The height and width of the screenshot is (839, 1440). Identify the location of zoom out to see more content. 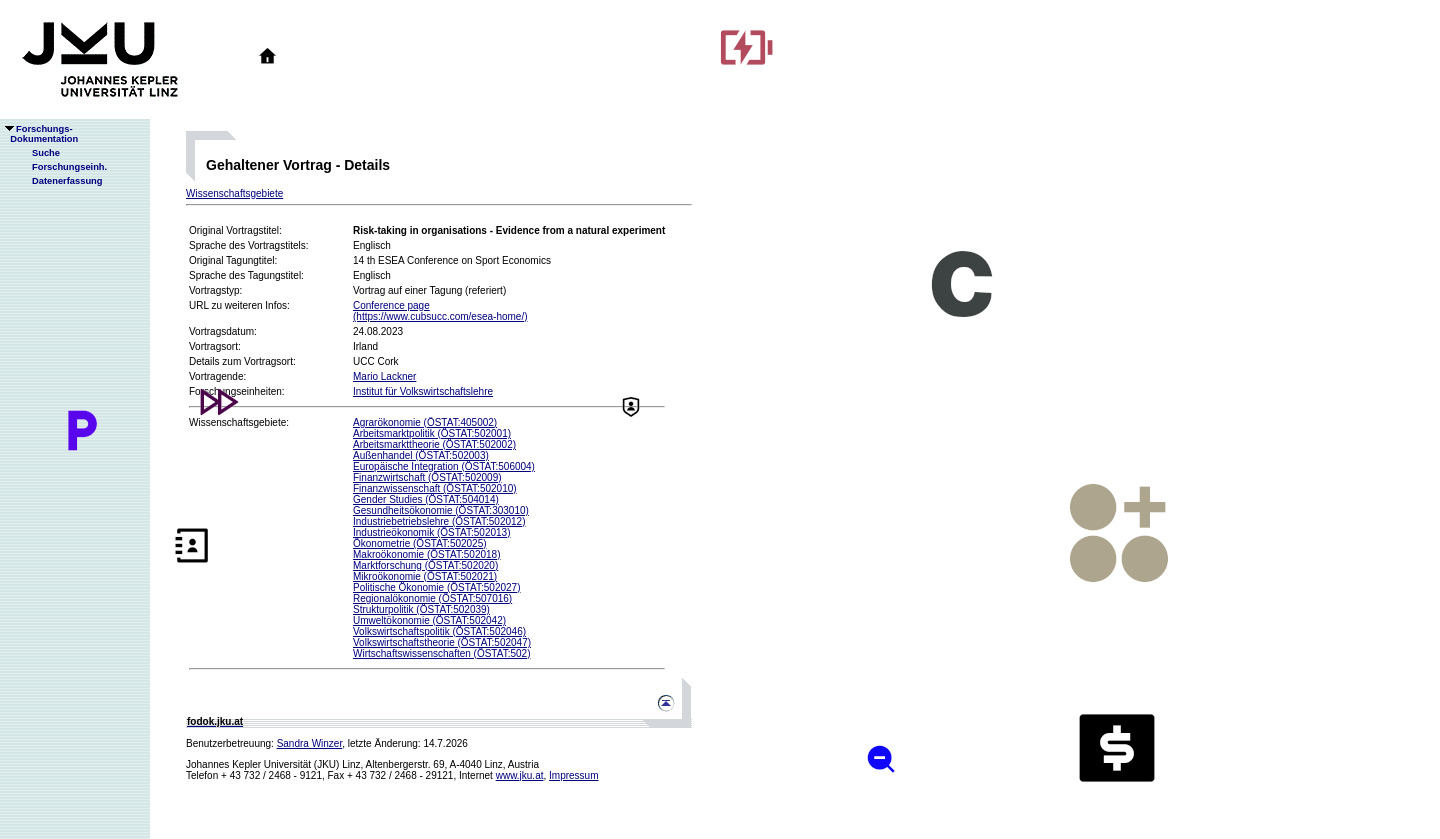
(881, 759).